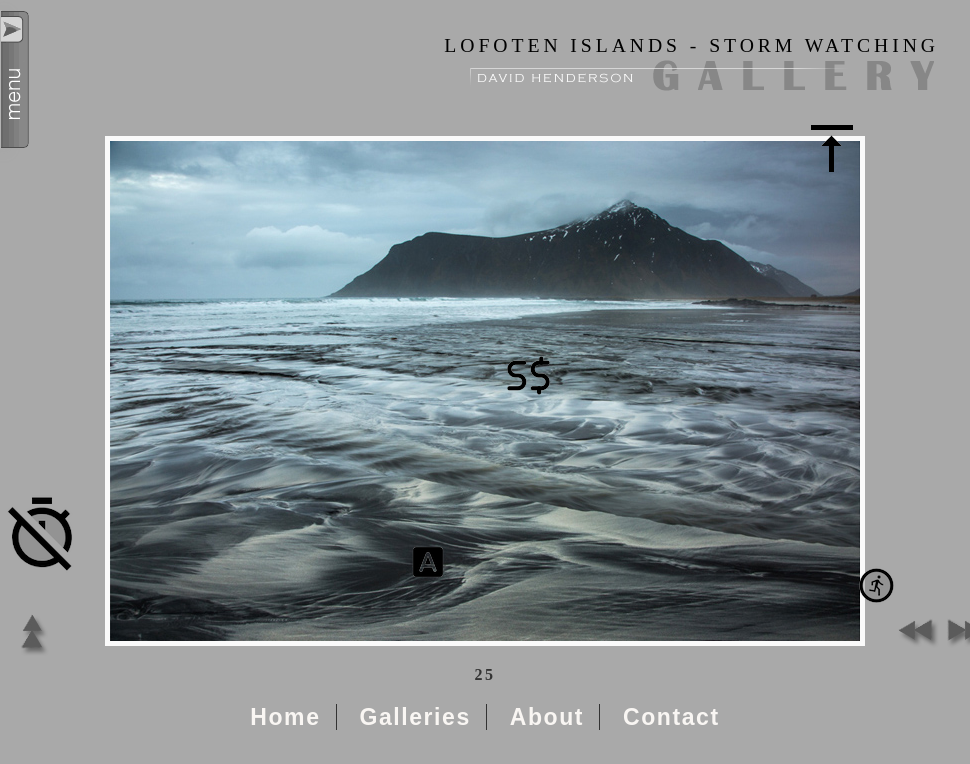  What do you see at coordinates (876, 585) in the screenshot?
I see `access running or jogging routes` at bounding box center [876, 585].